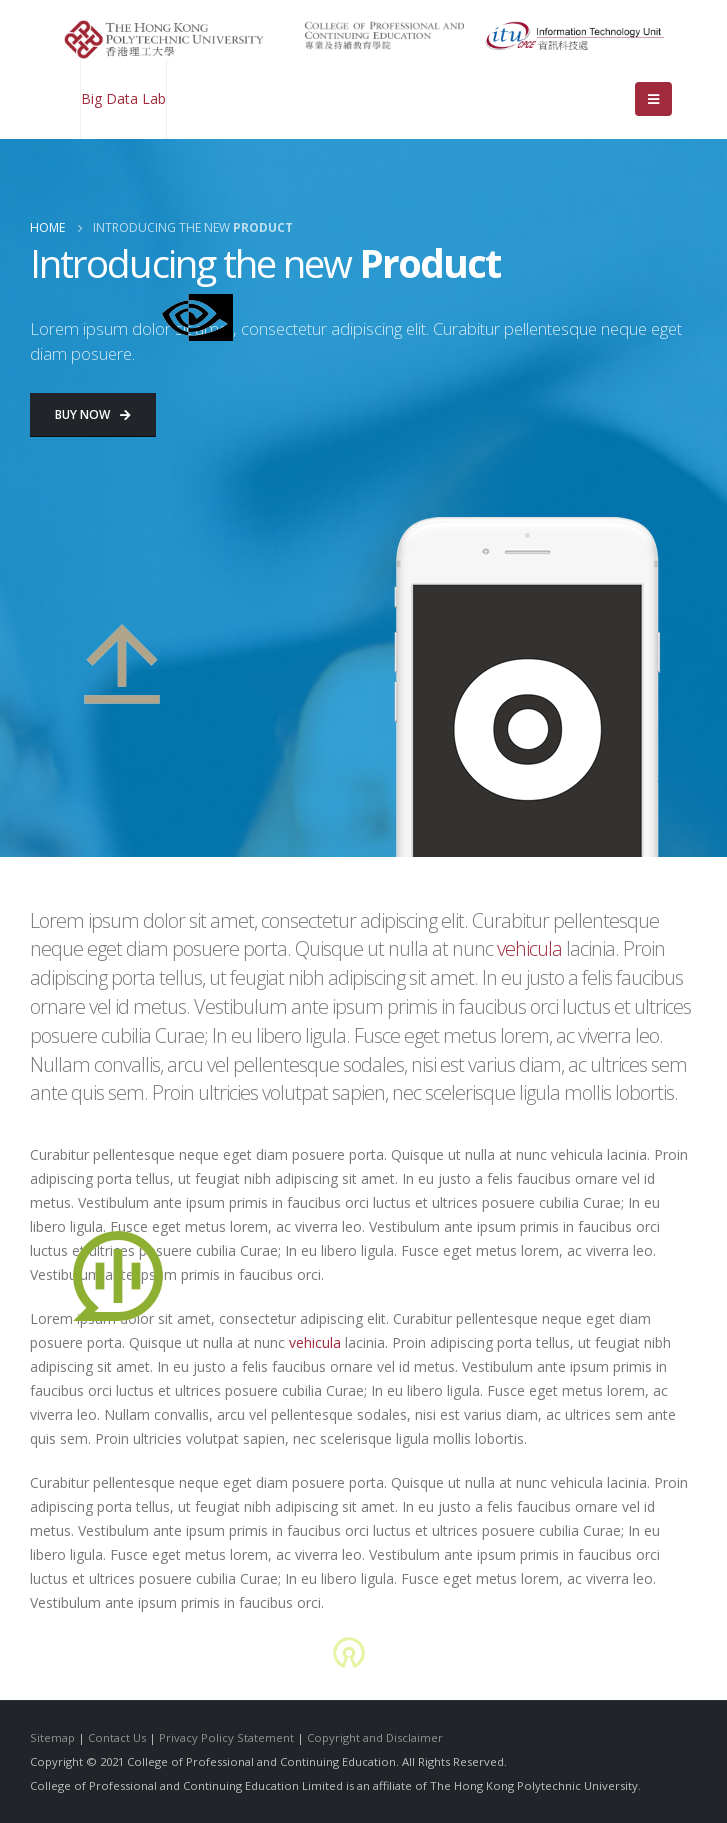 The width and height of the screenshot is (727, 1823). What do you see at coordinates (197, 317) in the screenshot?
I see `nvidia brand logo` at bounding box center [197, 317].